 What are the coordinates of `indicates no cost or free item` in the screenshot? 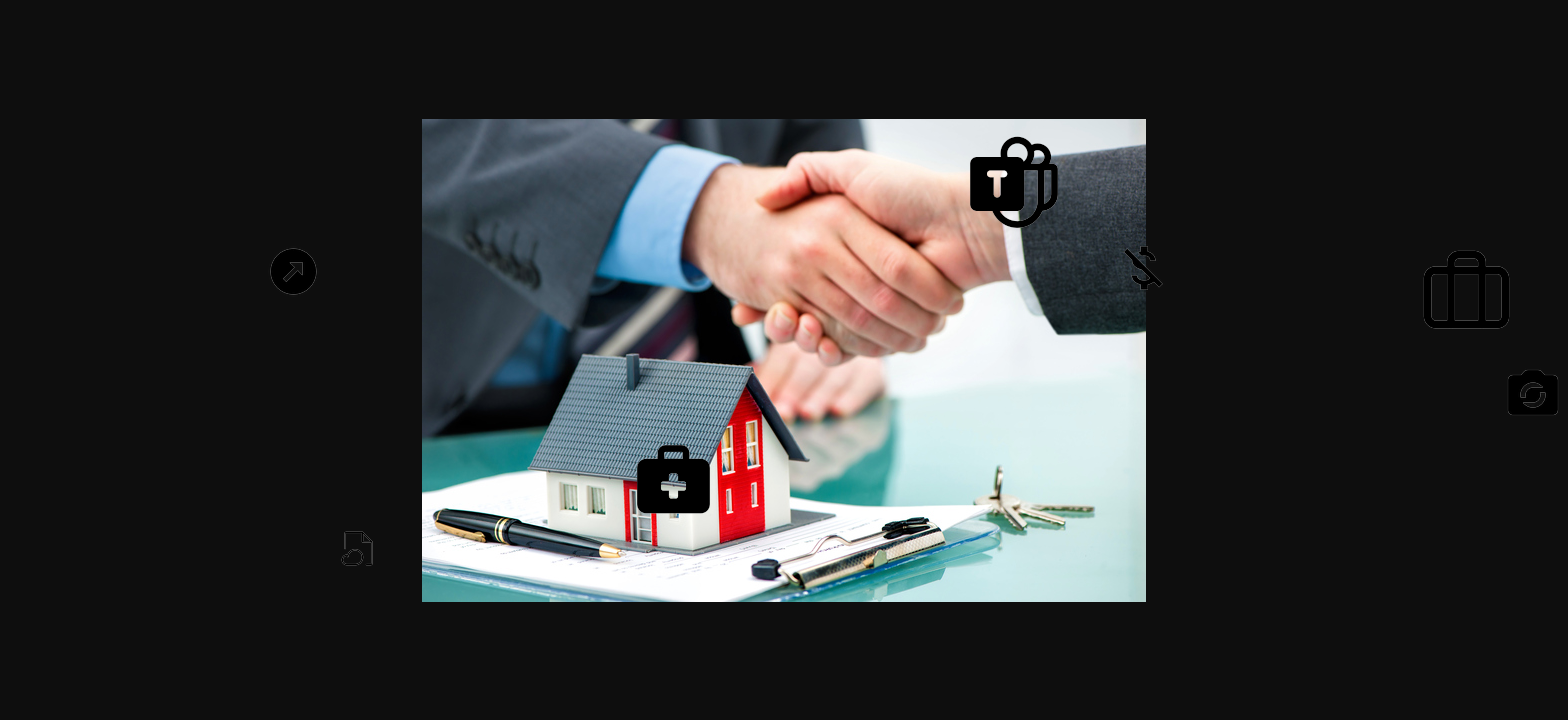 It's located at (1143, 268).